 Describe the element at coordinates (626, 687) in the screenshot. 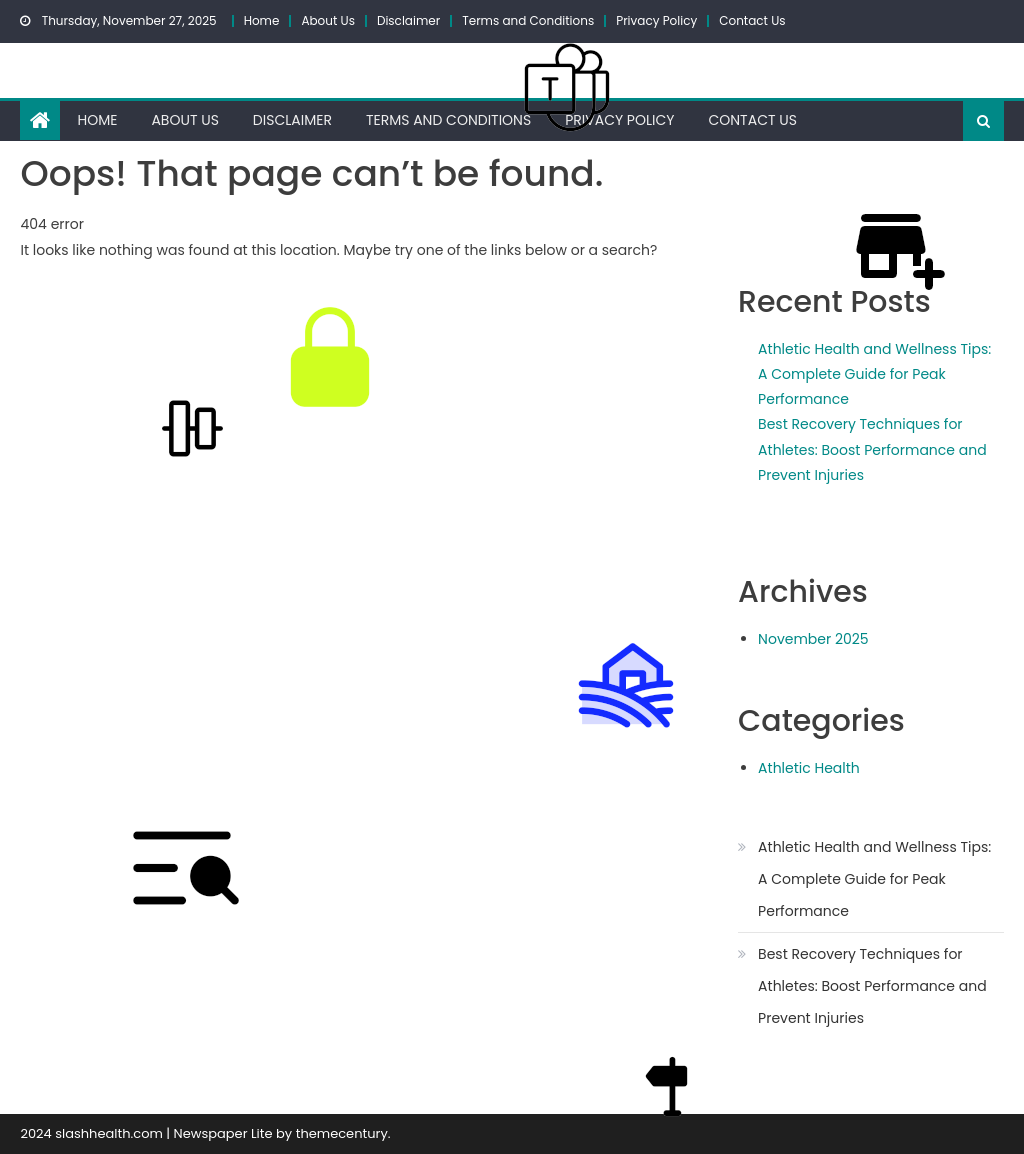

I see `access farm or agricultural settings` at that location.